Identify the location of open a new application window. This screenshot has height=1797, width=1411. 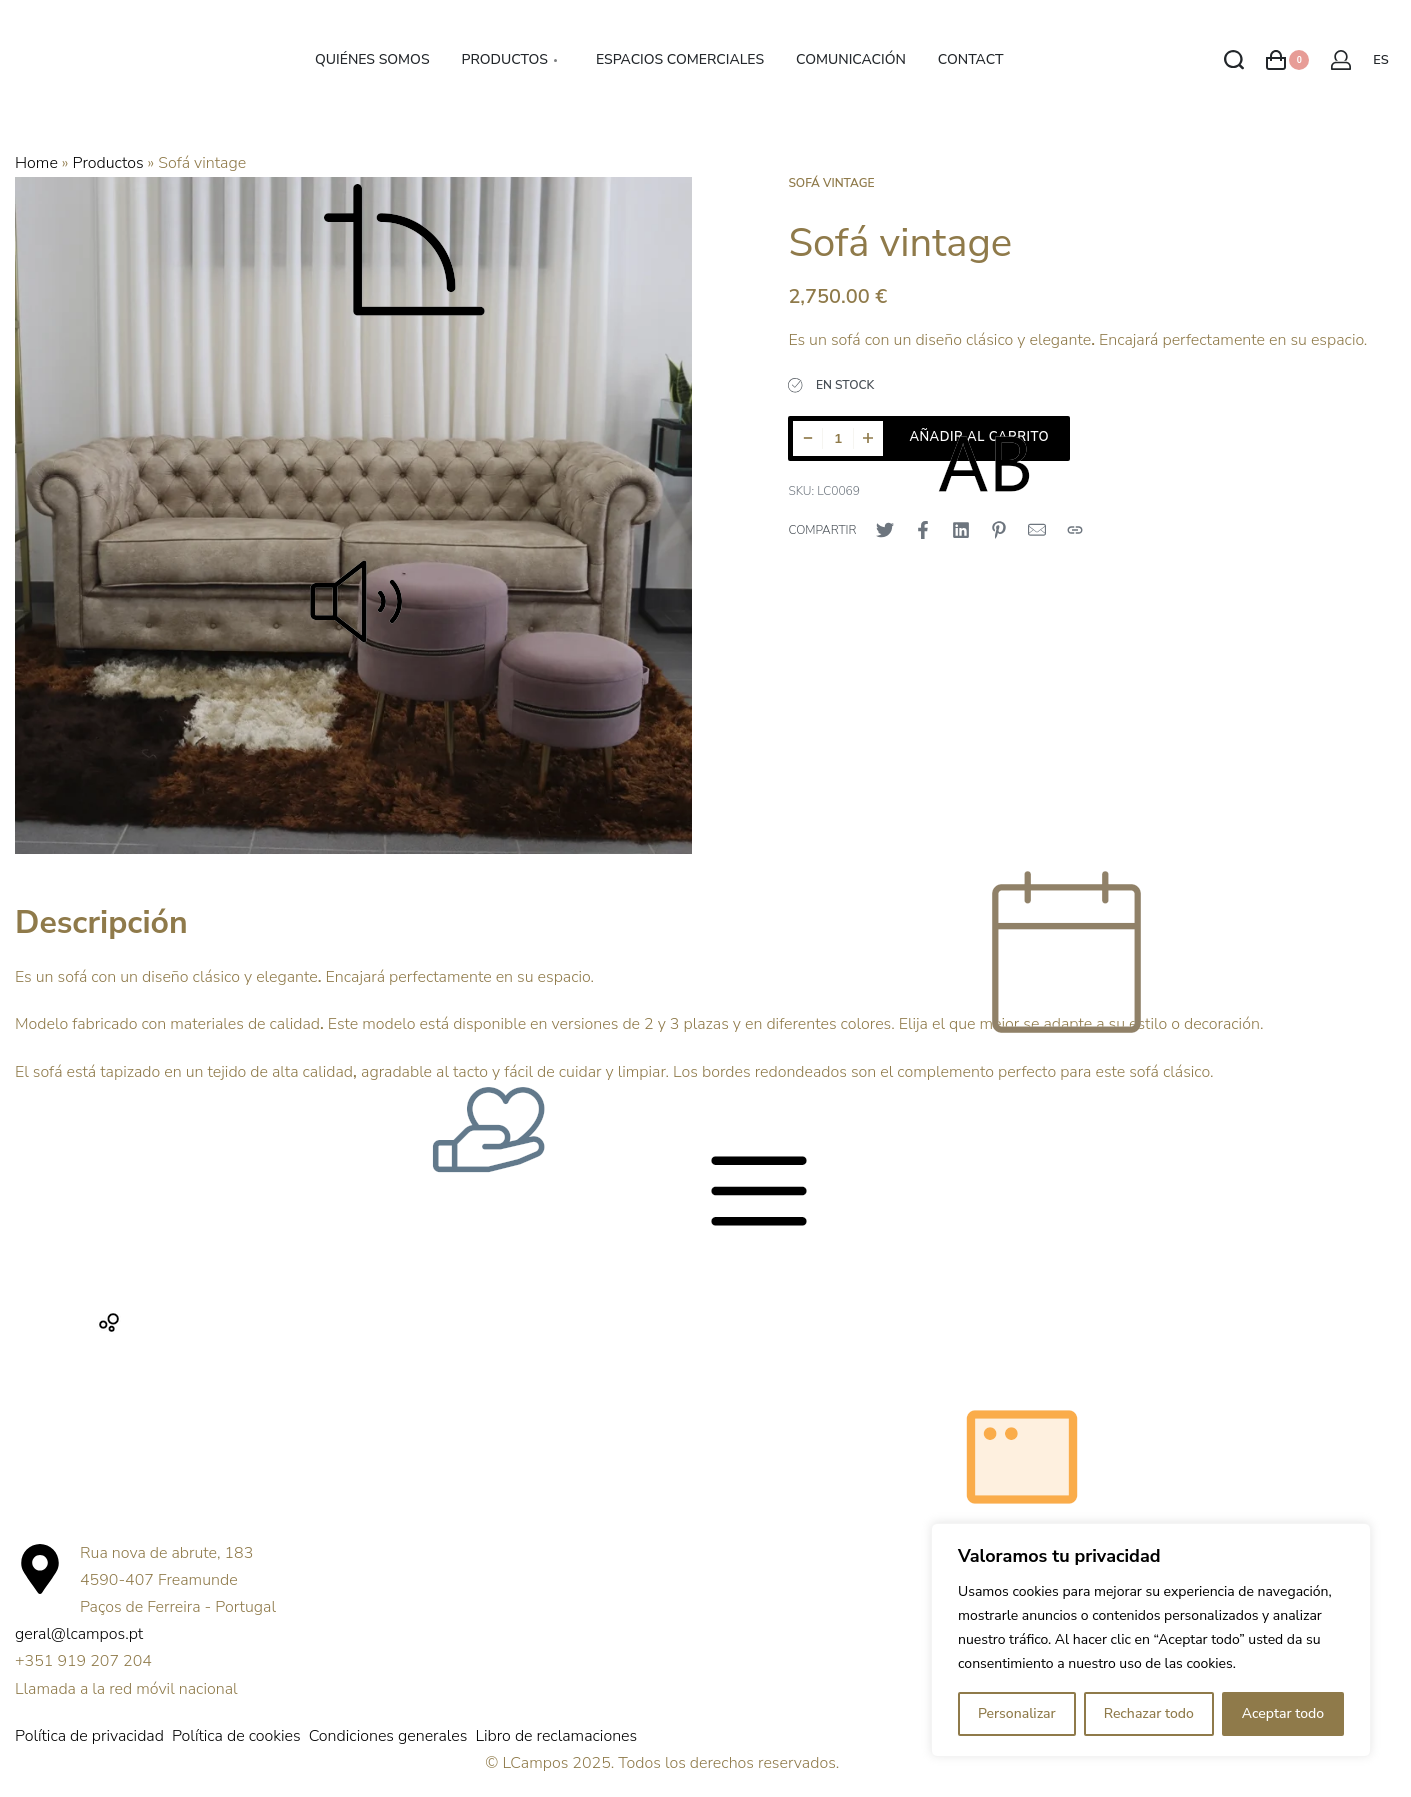
(1022, 1457).